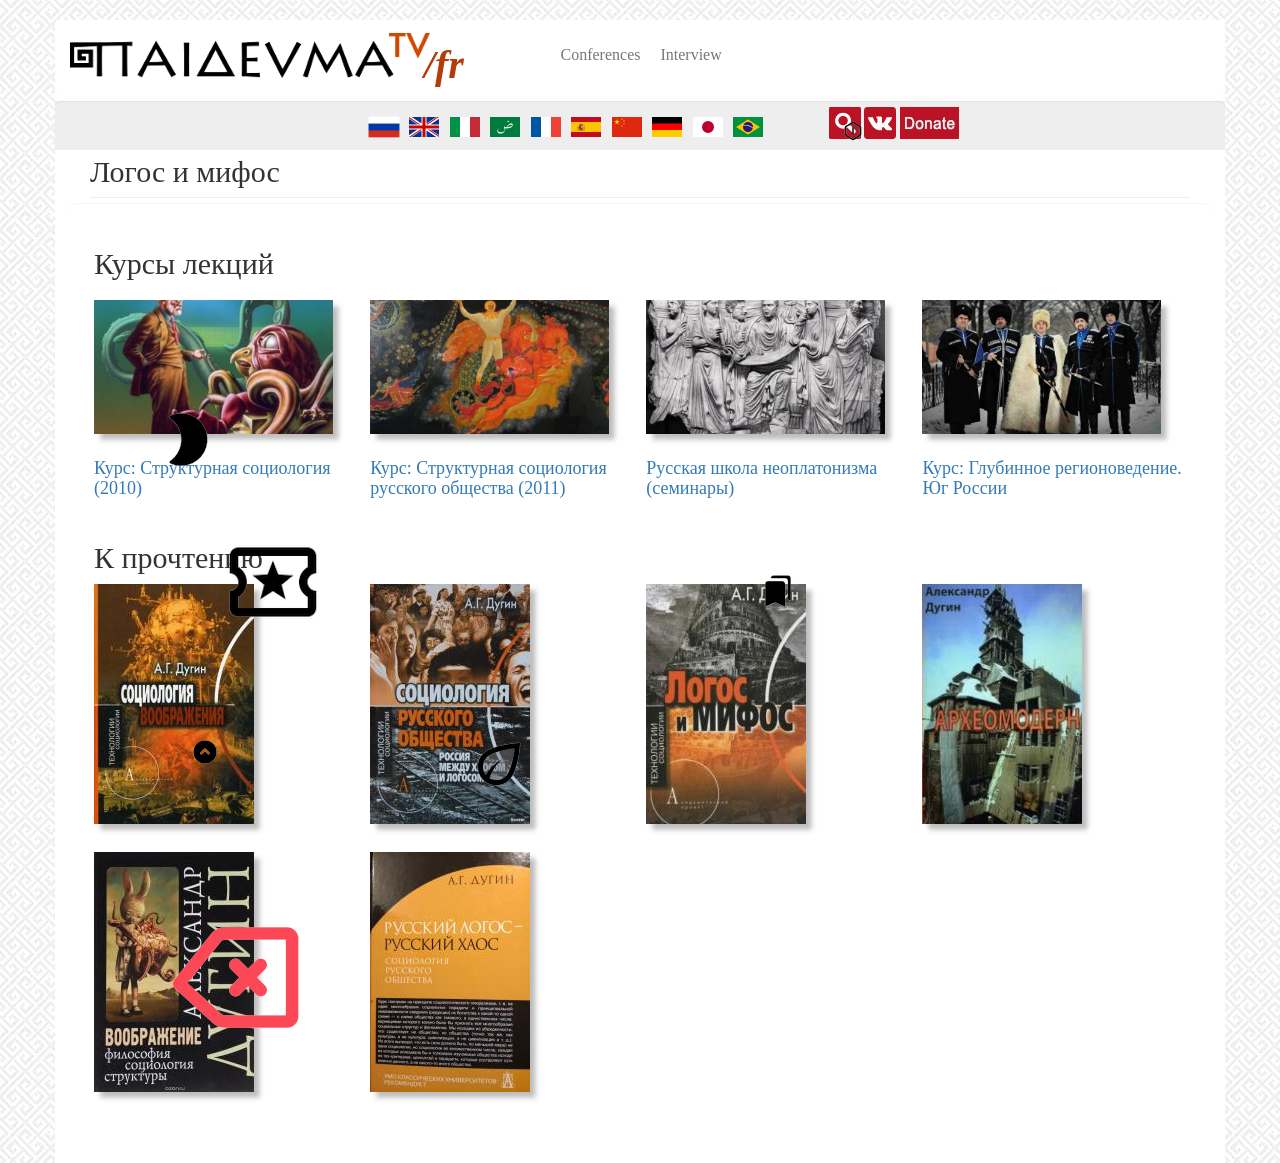 Image resolution: width=1280 pixels, height=1163 pixels. I want to click on empty placeholder icon for spacing or alignment, so click(21, 183).